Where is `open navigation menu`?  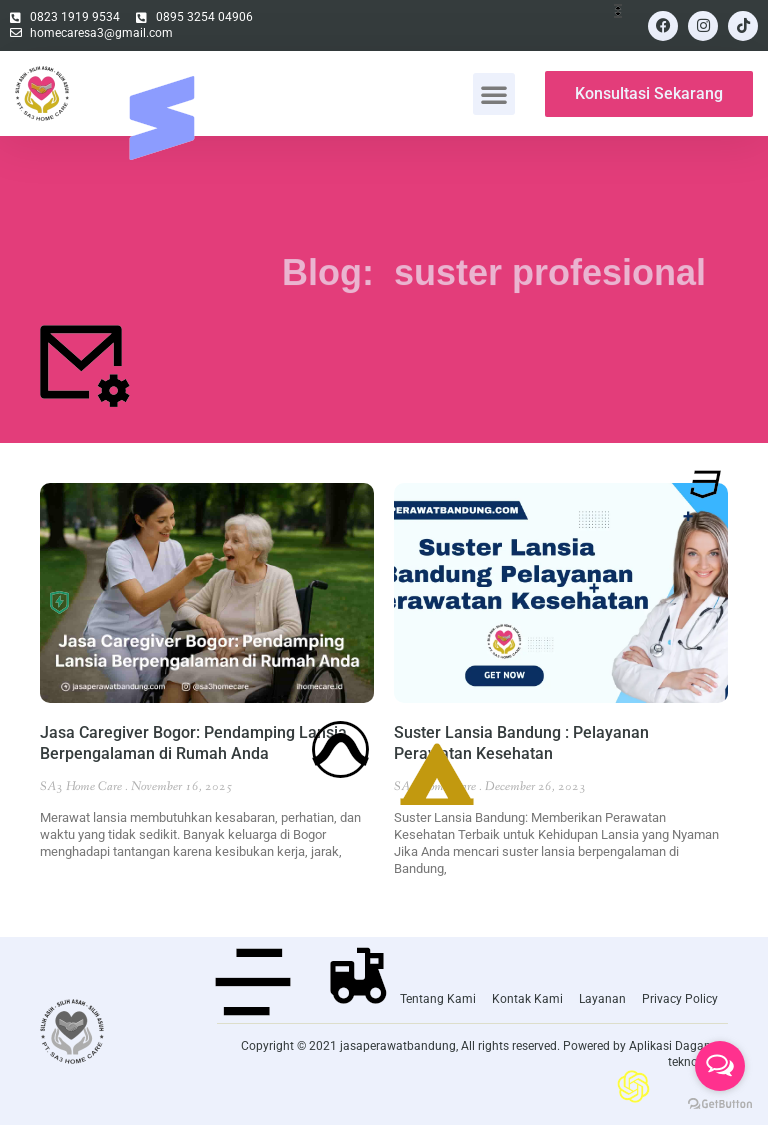 open navigation menu is located at coordinates (253, 982).